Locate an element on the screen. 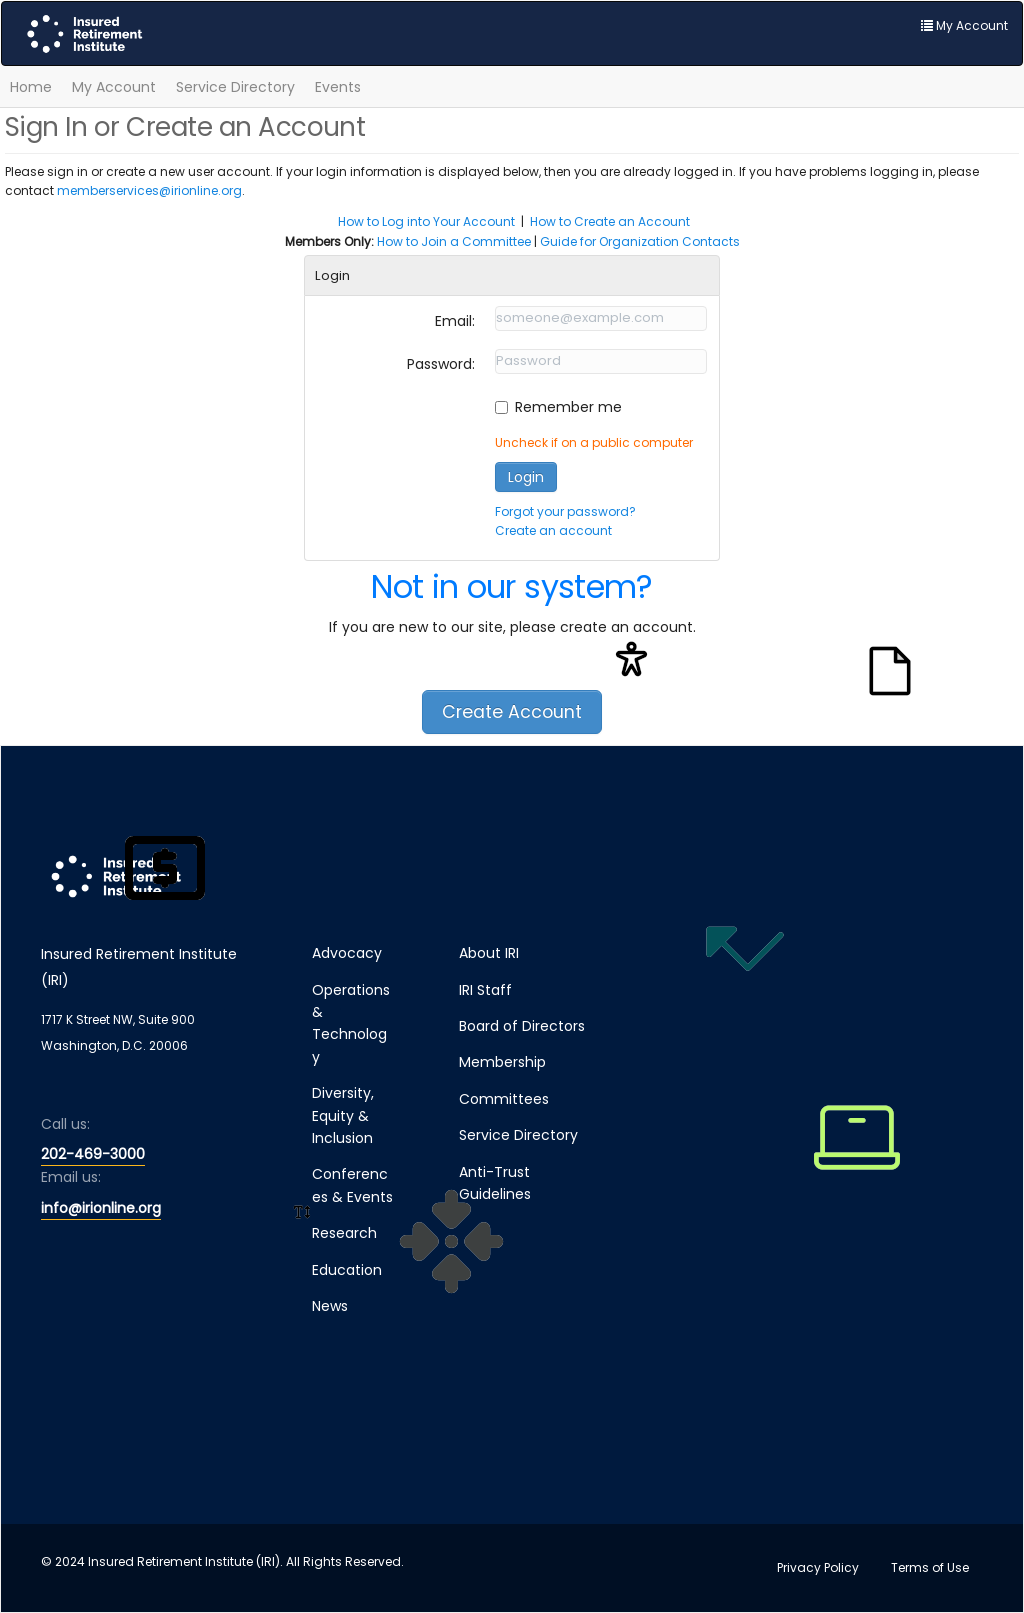 Image resolution: width=1024 pixels, height=1613 pixels. center or focus on a specific point is located at coordinates (451, 1241).